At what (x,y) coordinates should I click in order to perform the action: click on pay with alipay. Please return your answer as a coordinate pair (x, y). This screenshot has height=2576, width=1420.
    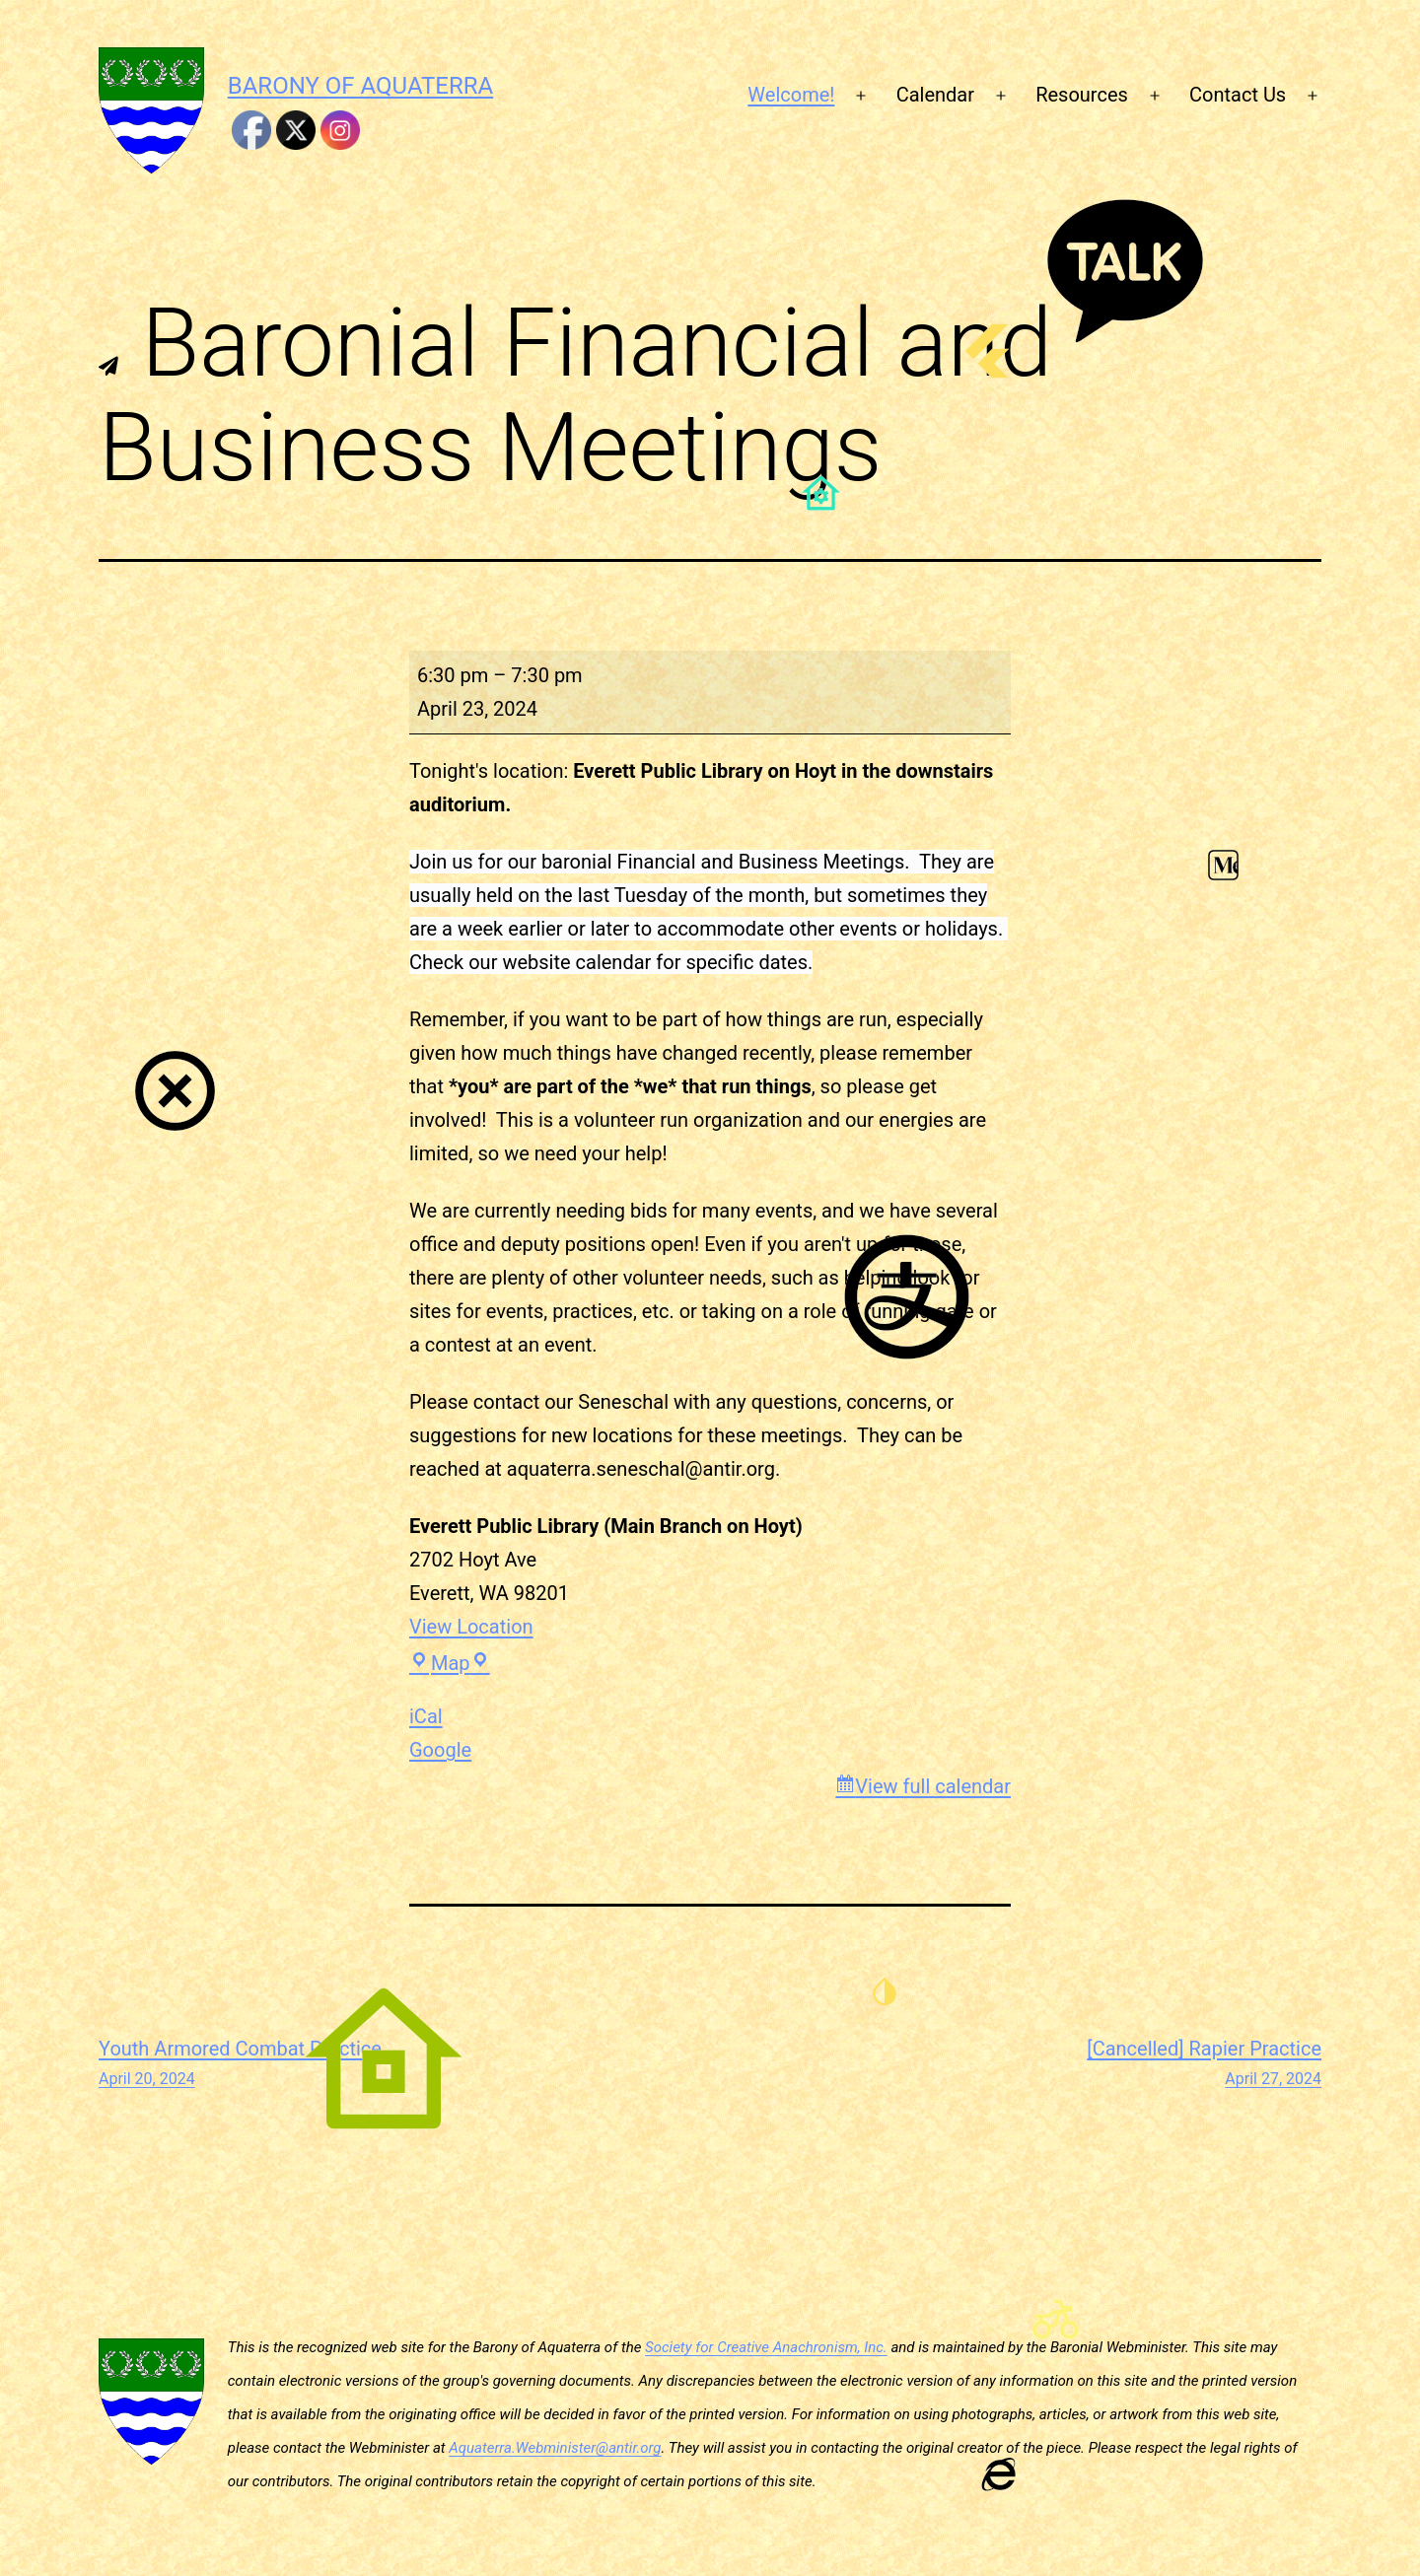
    Looking at the image, I should click on (906, 1296).